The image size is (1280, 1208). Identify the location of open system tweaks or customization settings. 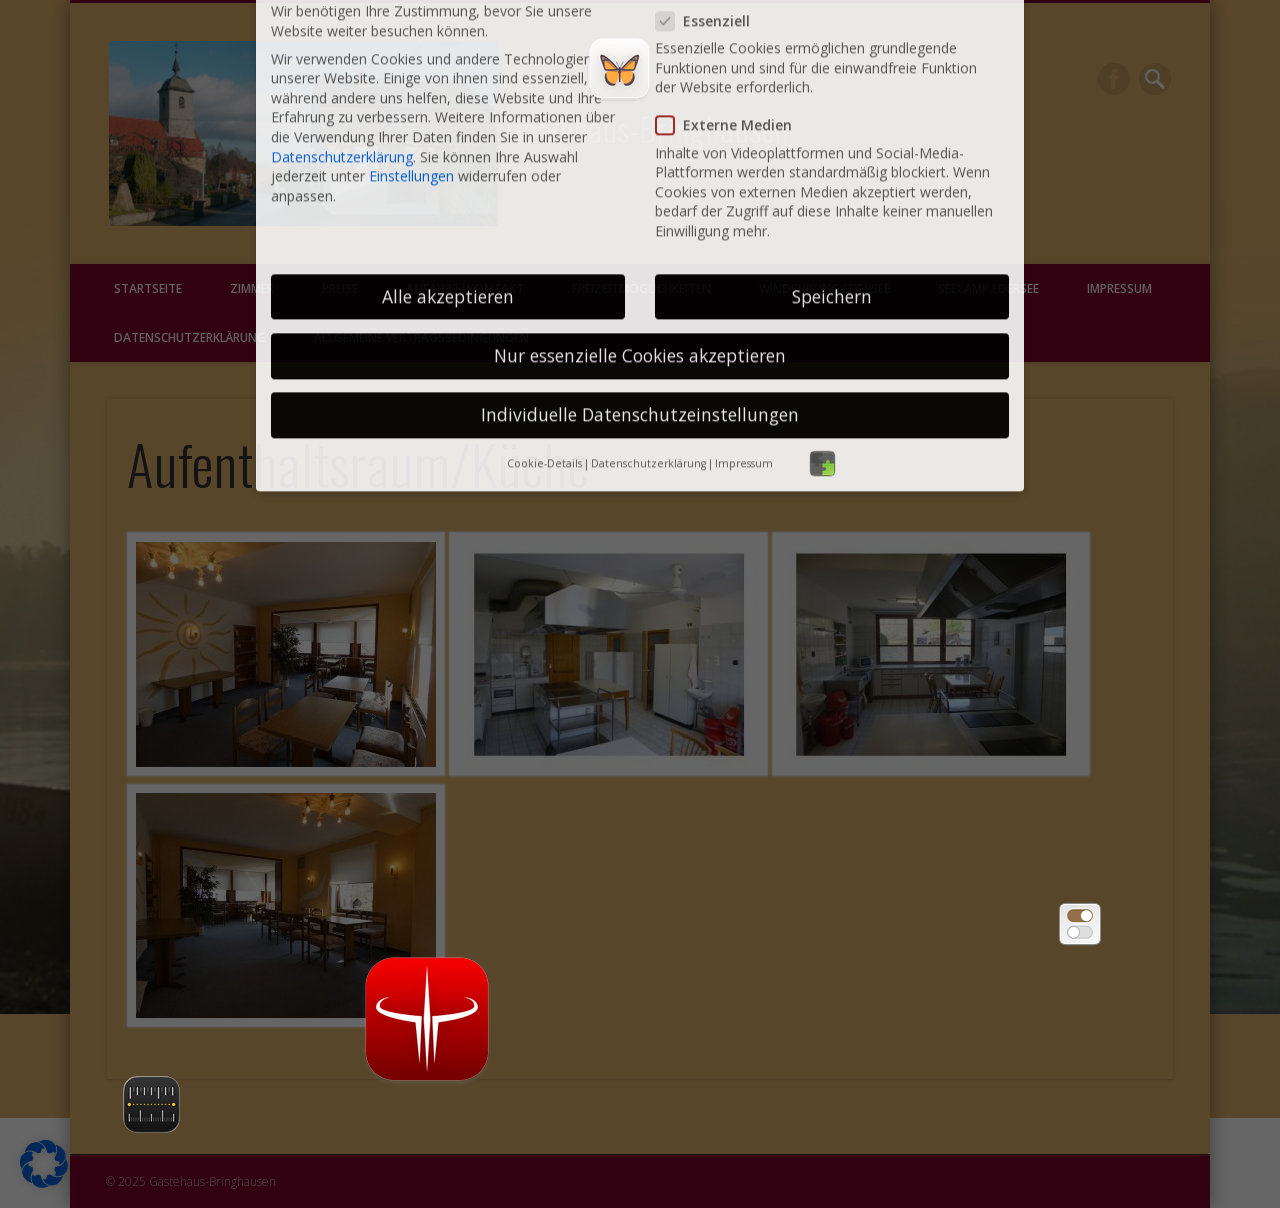
(1080, 924).